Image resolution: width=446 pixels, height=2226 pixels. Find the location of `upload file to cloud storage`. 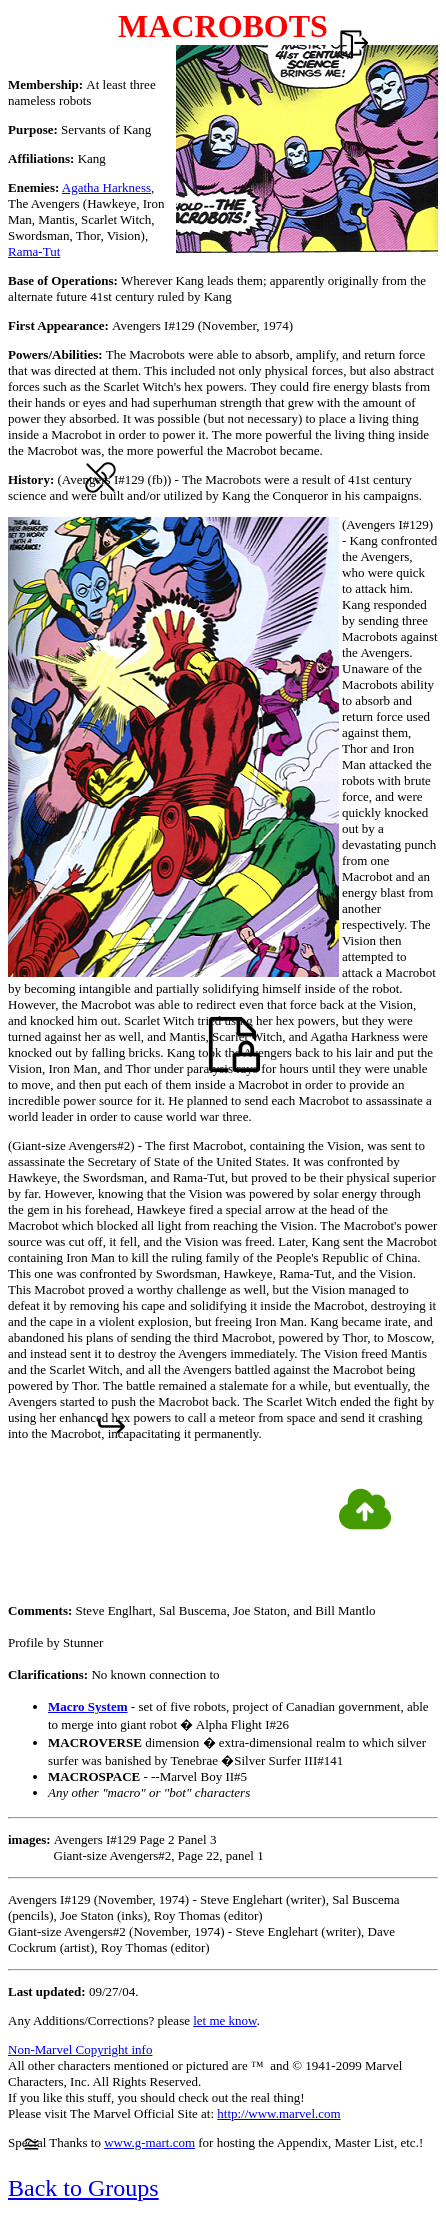

upload file to cloud storage is located at coordinates (365, 1509).